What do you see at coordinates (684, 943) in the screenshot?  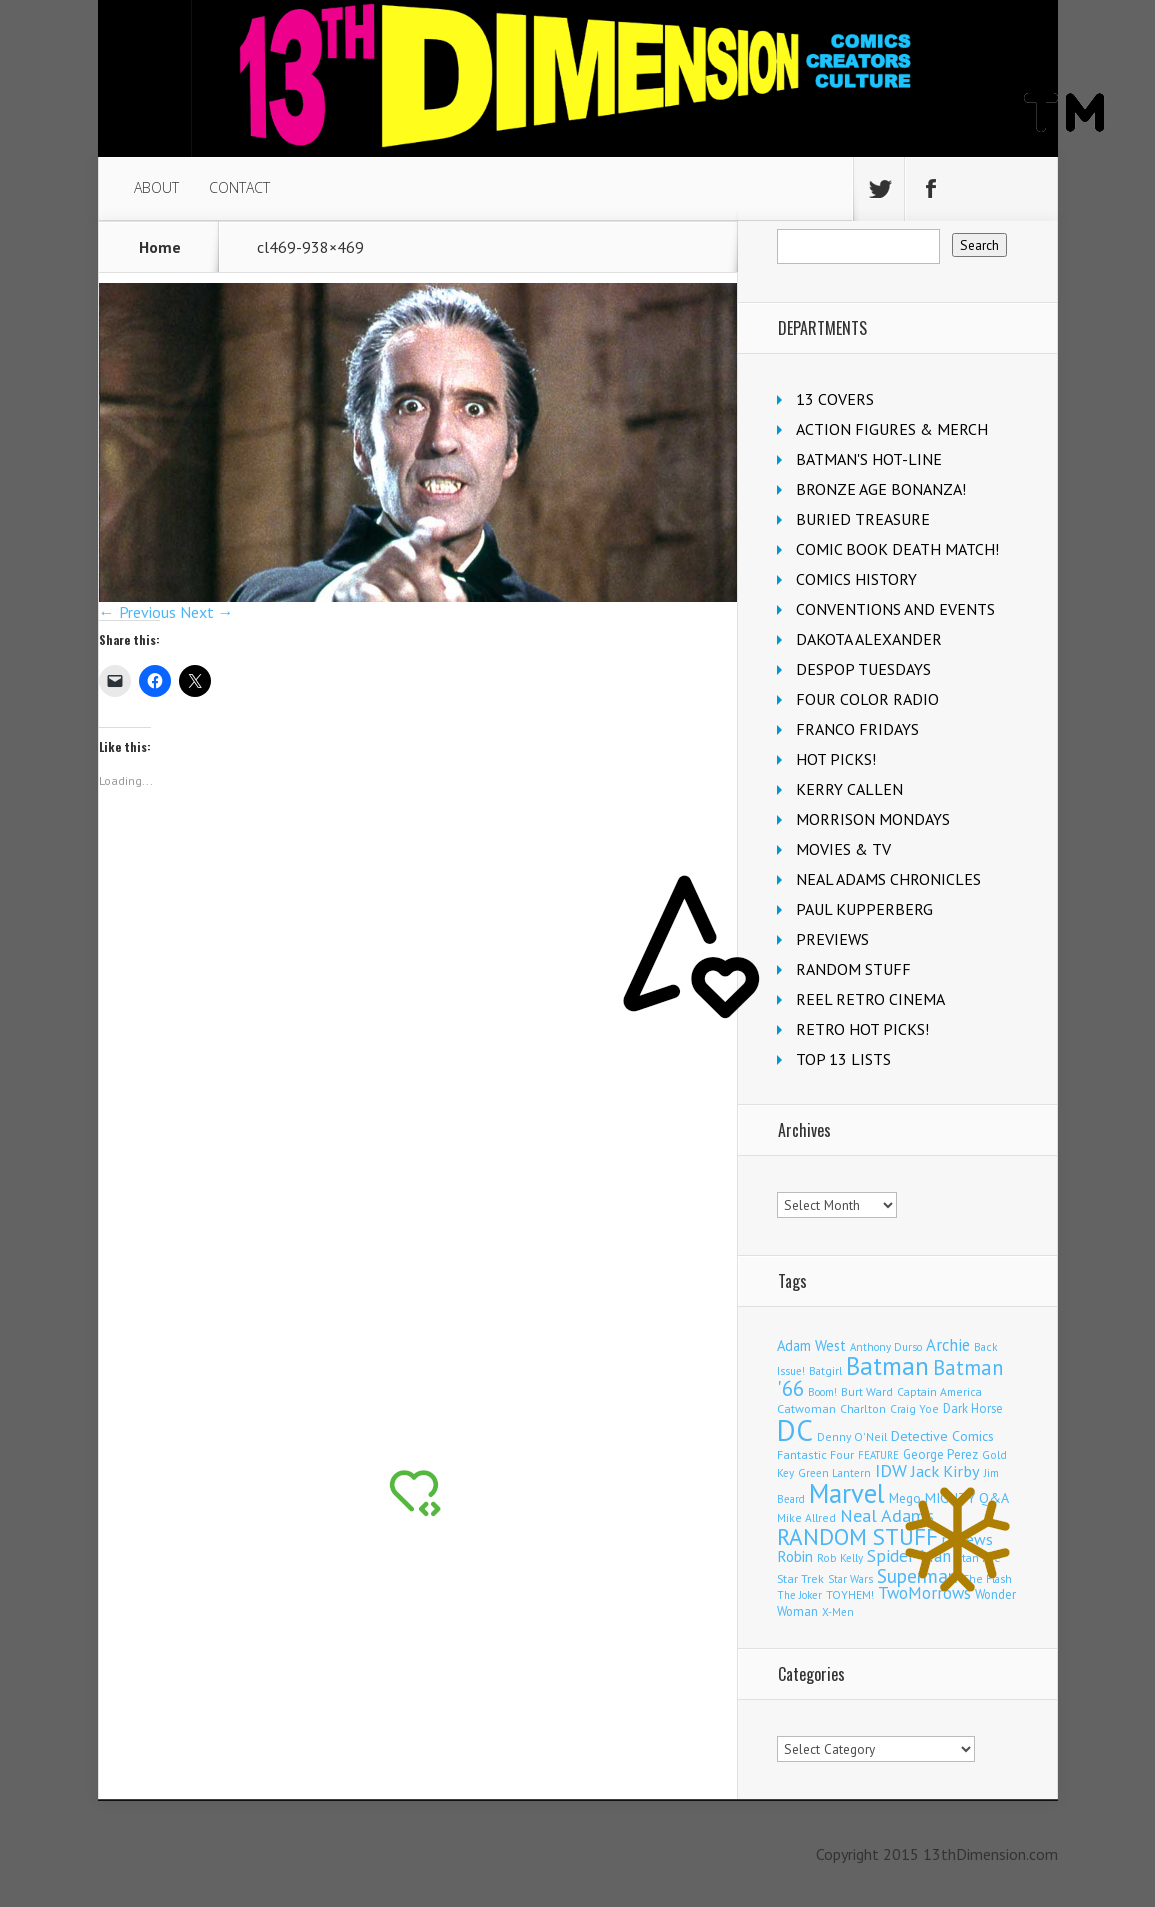 I see `navigate to a favorite or saved location` at bounding box center [684, 943].